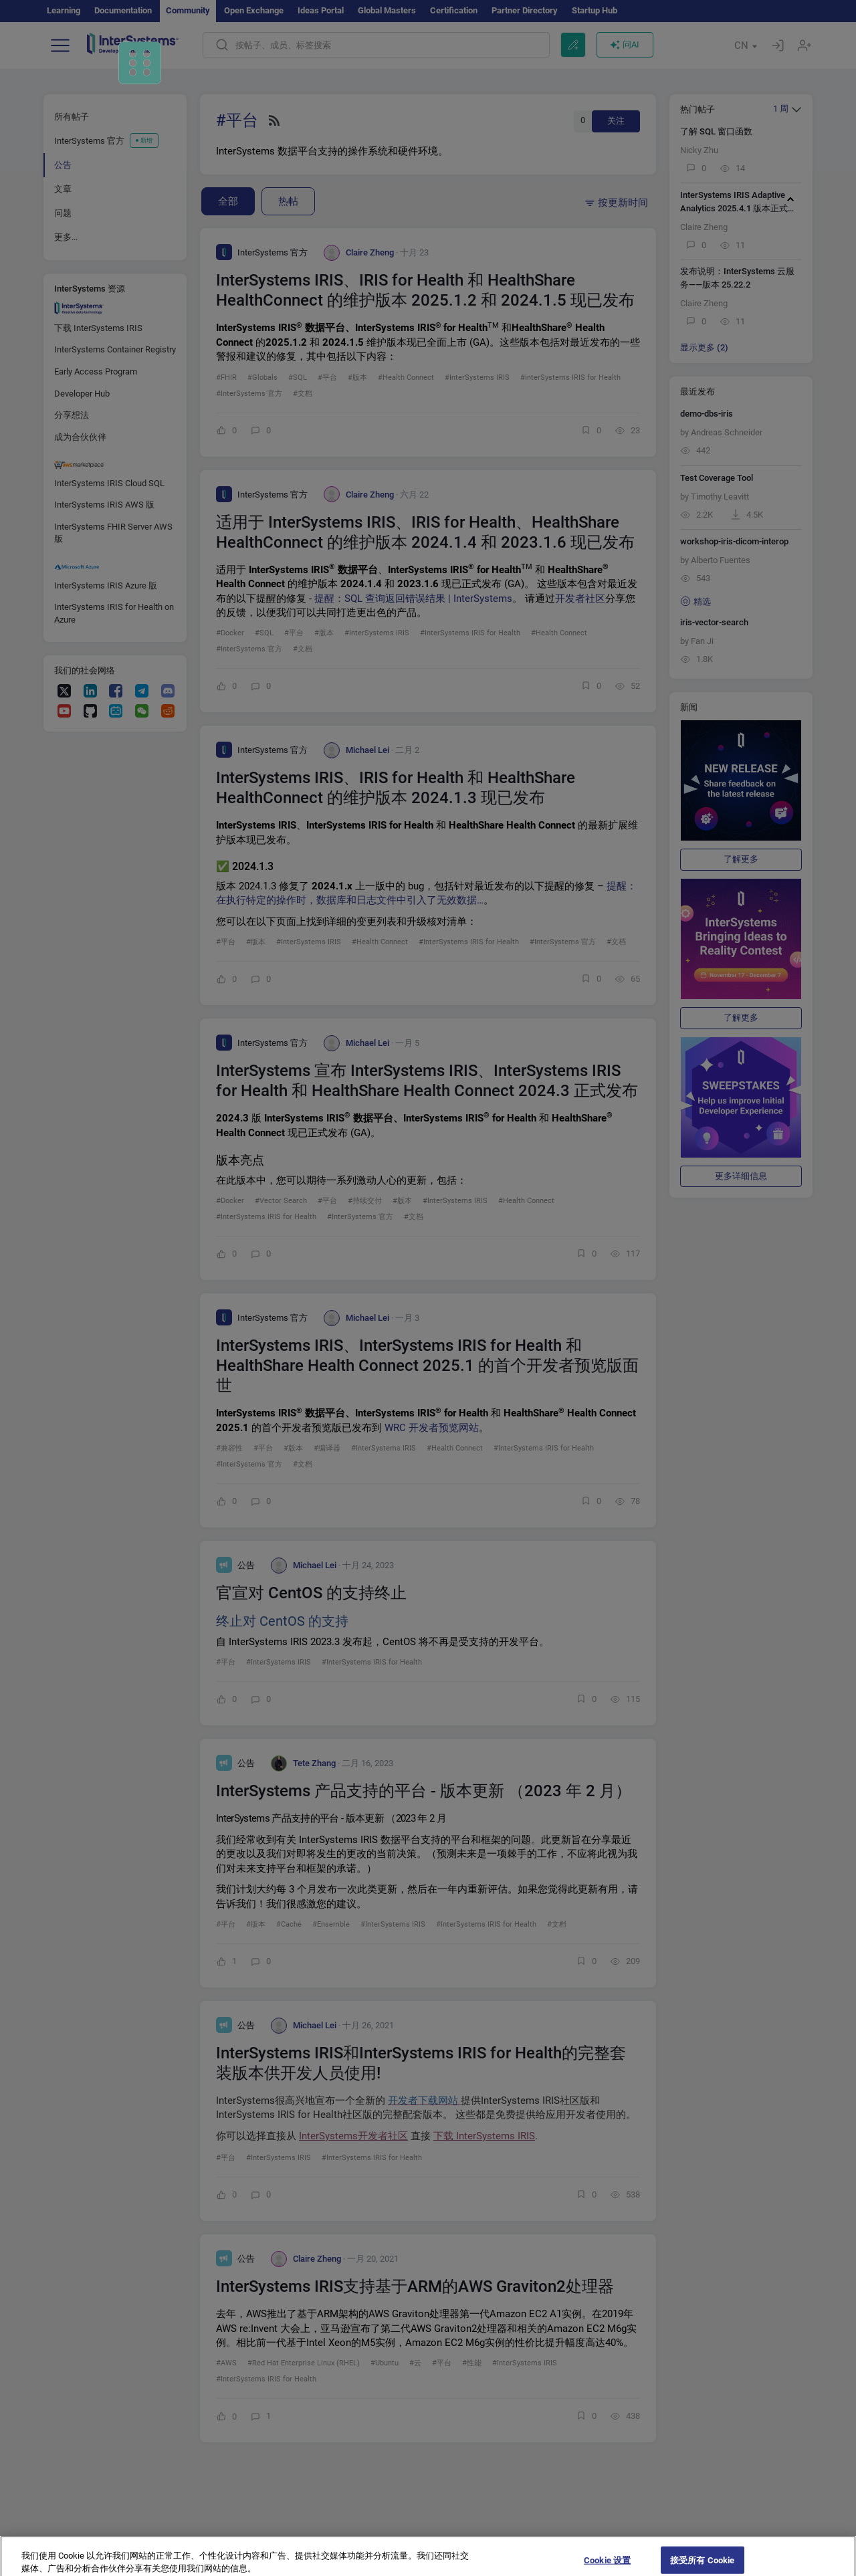 The width and height of the screenshot is (856, 2576). What do you see at coordinates (790, 199) in the screenshot?
I see `expand or collapse a dropdown menu` at bounding box center [790, 199].